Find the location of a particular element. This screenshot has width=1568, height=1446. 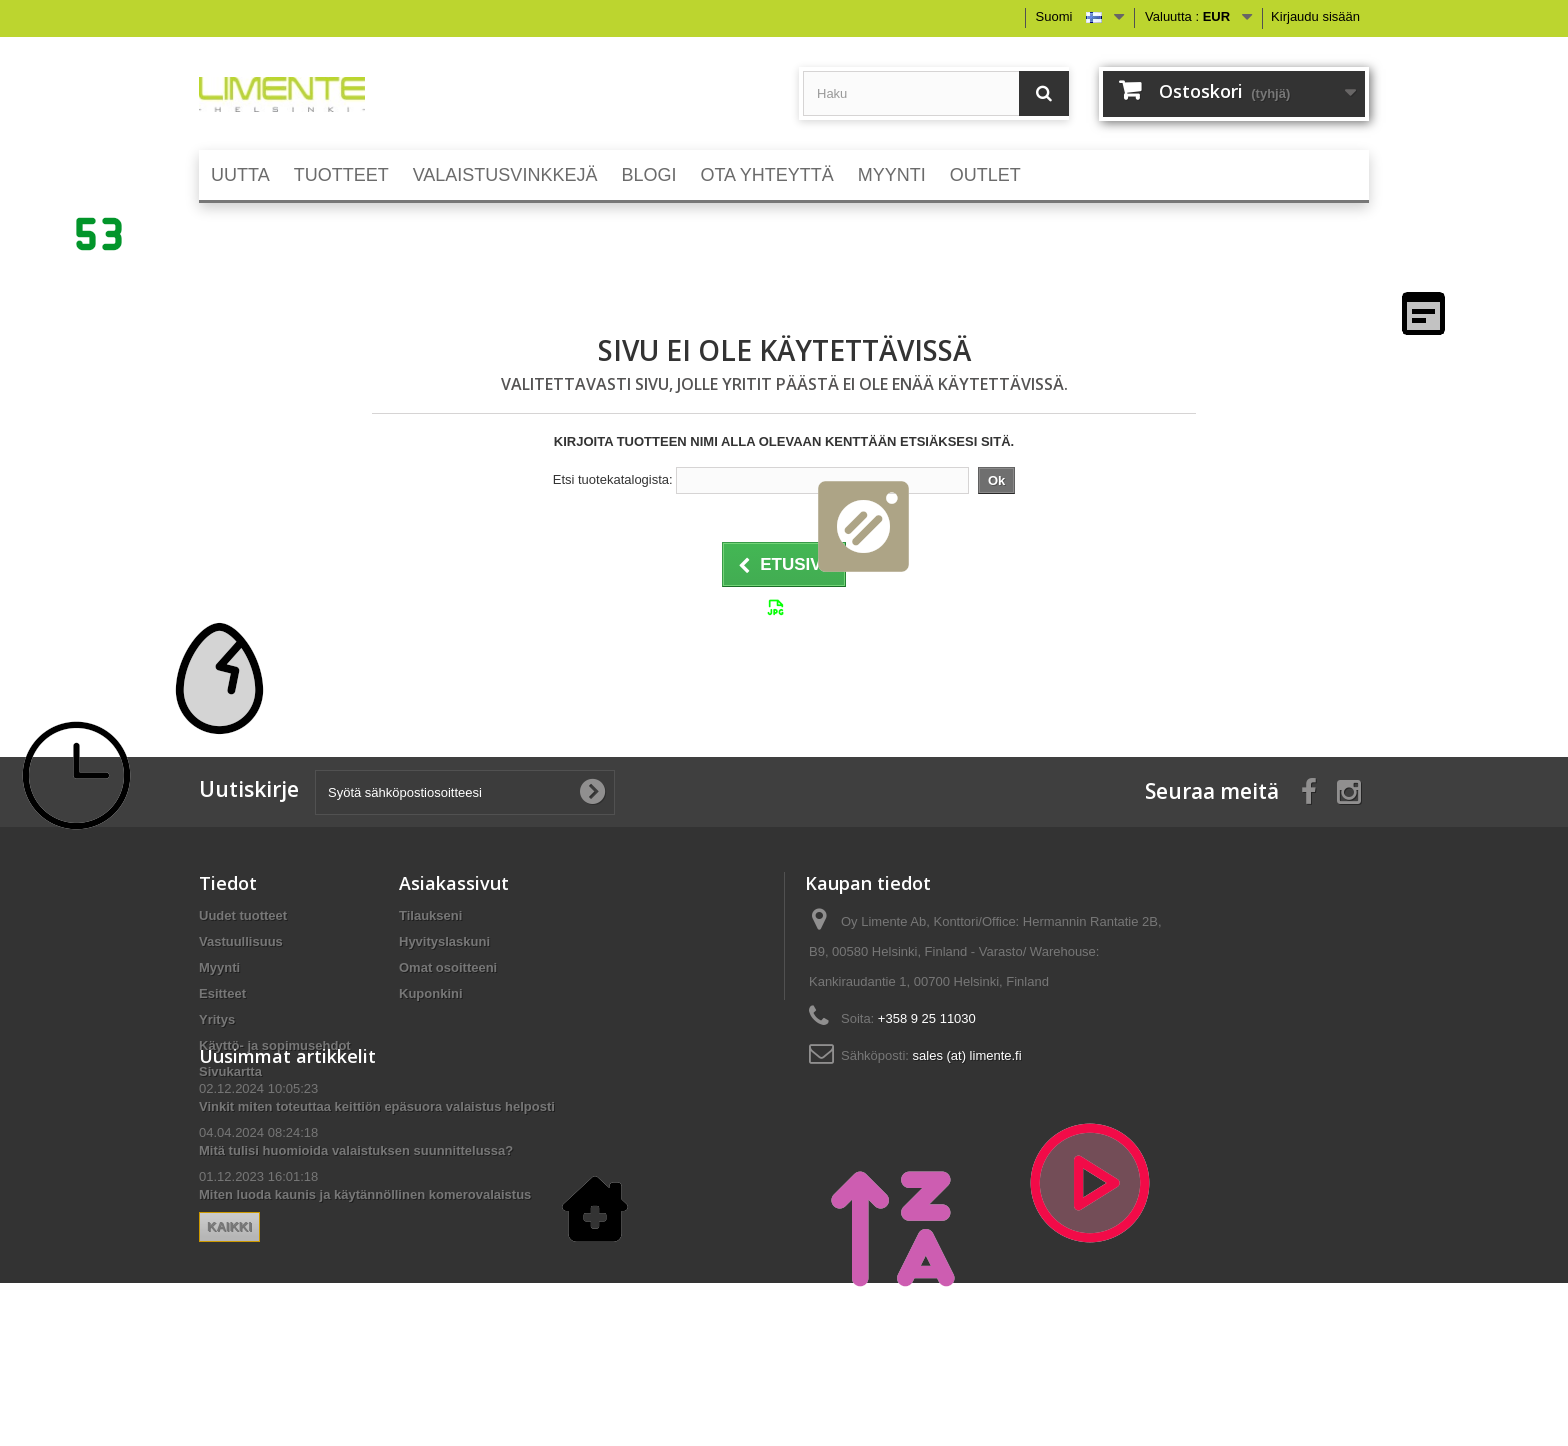

displays the number 53 as a label or counter is located at coordinates (99, 234).